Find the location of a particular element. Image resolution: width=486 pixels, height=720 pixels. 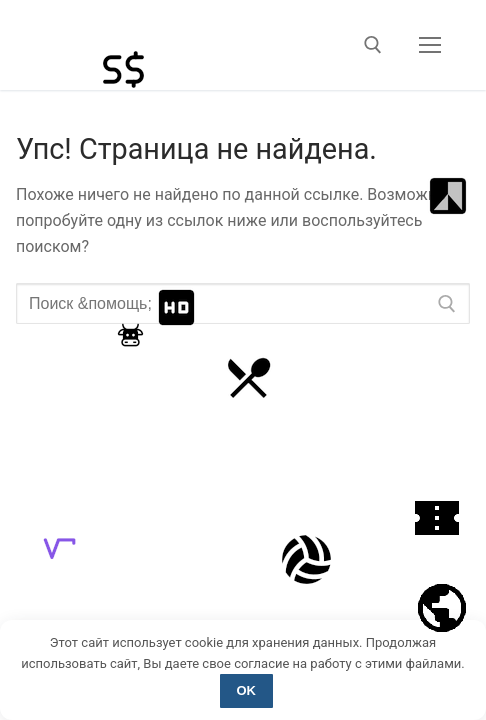

volleyball sports category or activity is located at coordinates (306, 559).